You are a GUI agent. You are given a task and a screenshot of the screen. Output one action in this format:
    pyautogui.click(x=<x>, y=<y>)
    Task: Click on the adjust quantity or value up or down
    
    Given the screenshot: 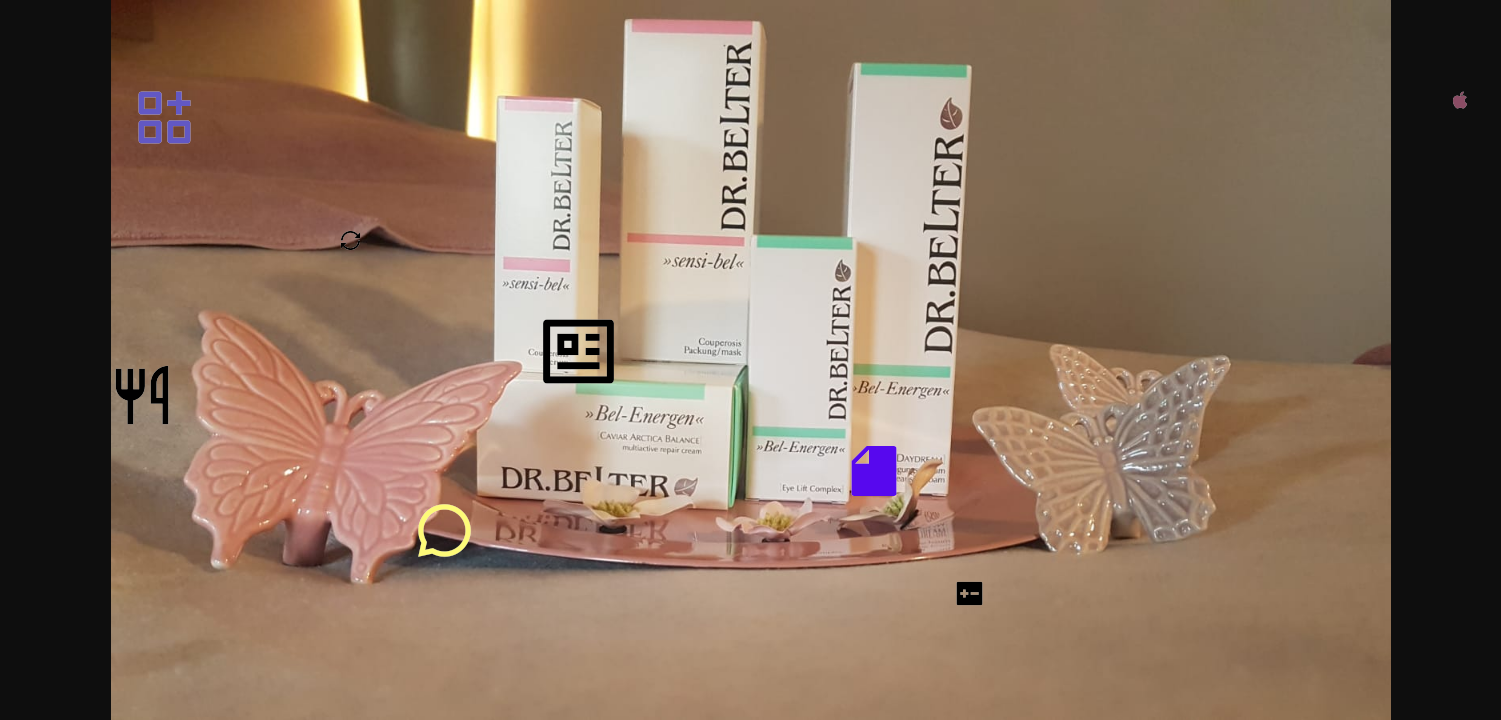 What is the action you would take?
    pyautogui.click(x=969, y=593)
    